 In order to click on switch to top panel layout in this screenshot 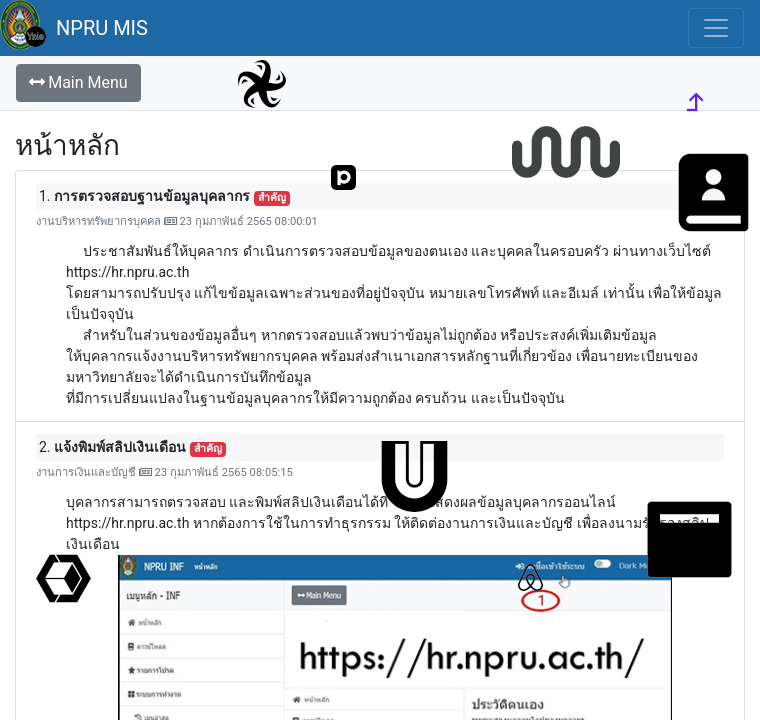, I will do `click(689, 539)`.